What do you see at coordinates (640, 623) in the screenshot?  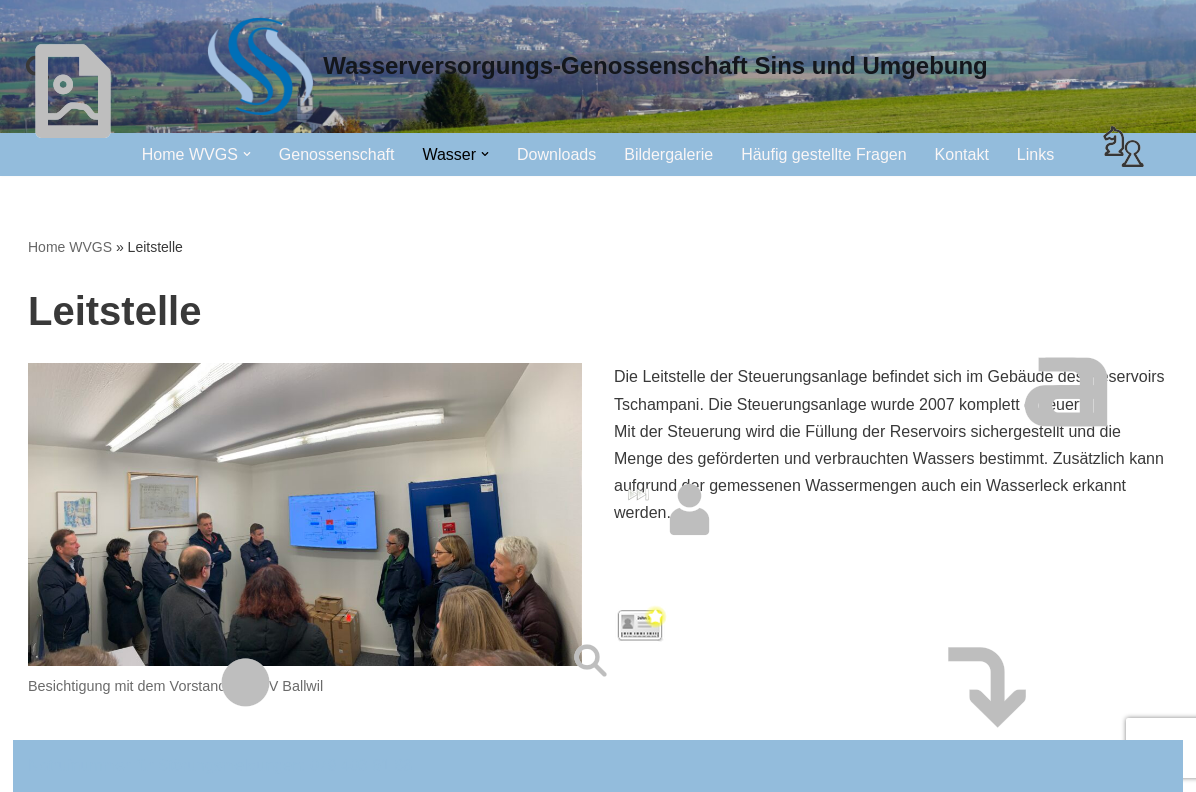 I see `add a new contact` at bounding box center [640, 623].